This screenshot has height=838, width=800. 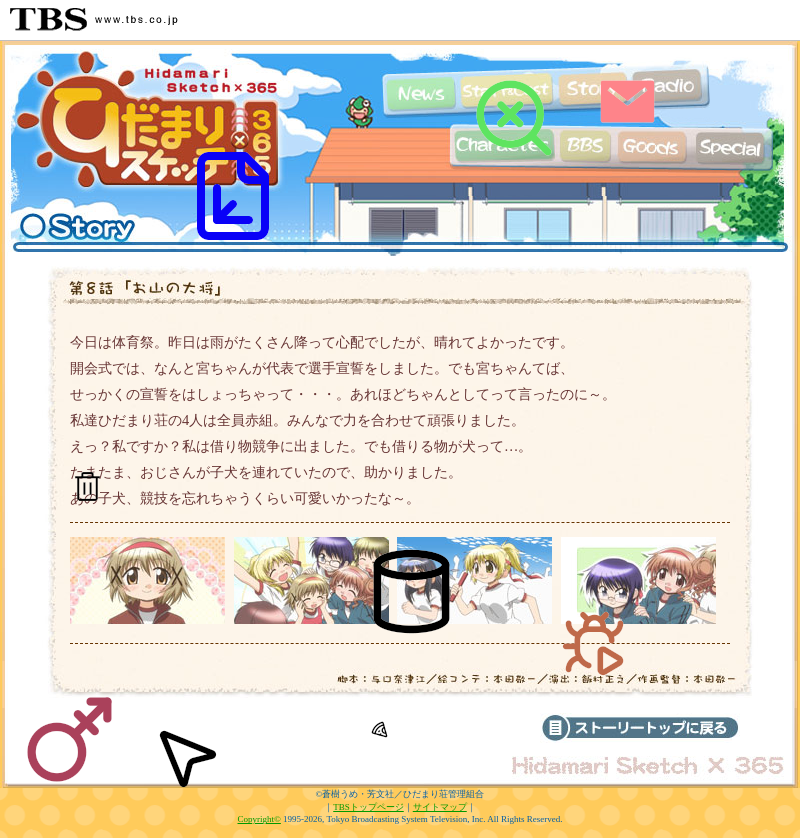 What do you see at coordinates (379, 729) in the screenshot?
I see `order food or access food delivery` at bounding box center [379, 729].